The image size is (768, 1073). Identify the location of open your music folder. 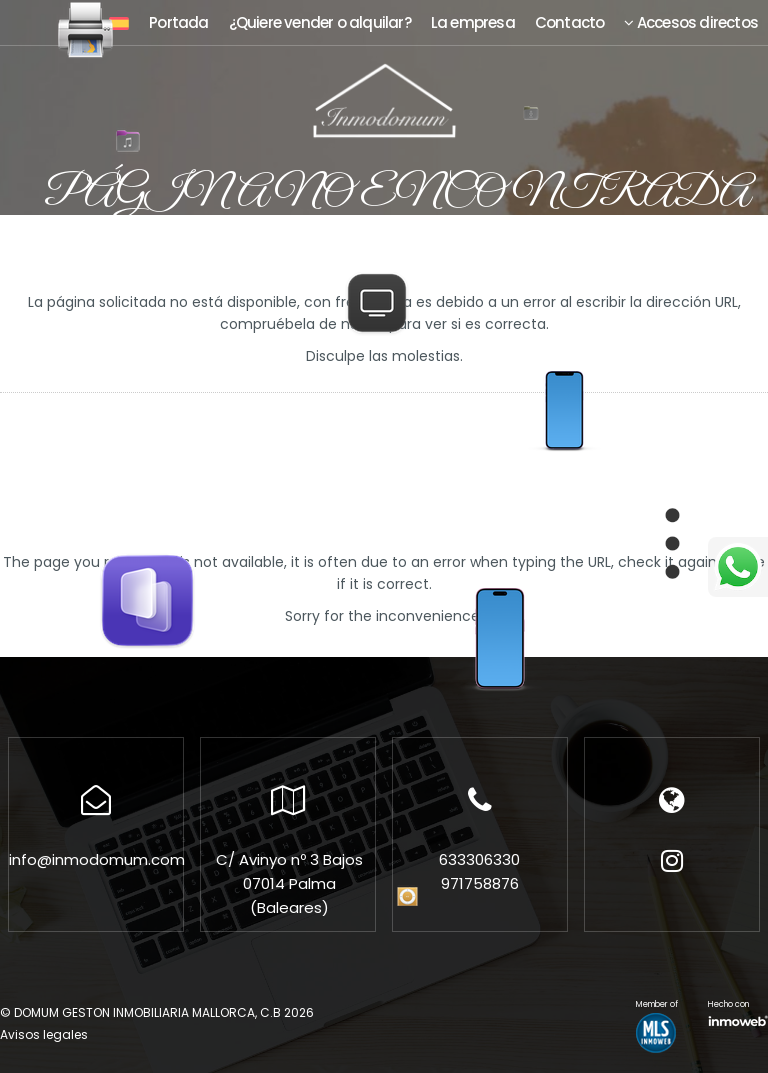
(128, 141).